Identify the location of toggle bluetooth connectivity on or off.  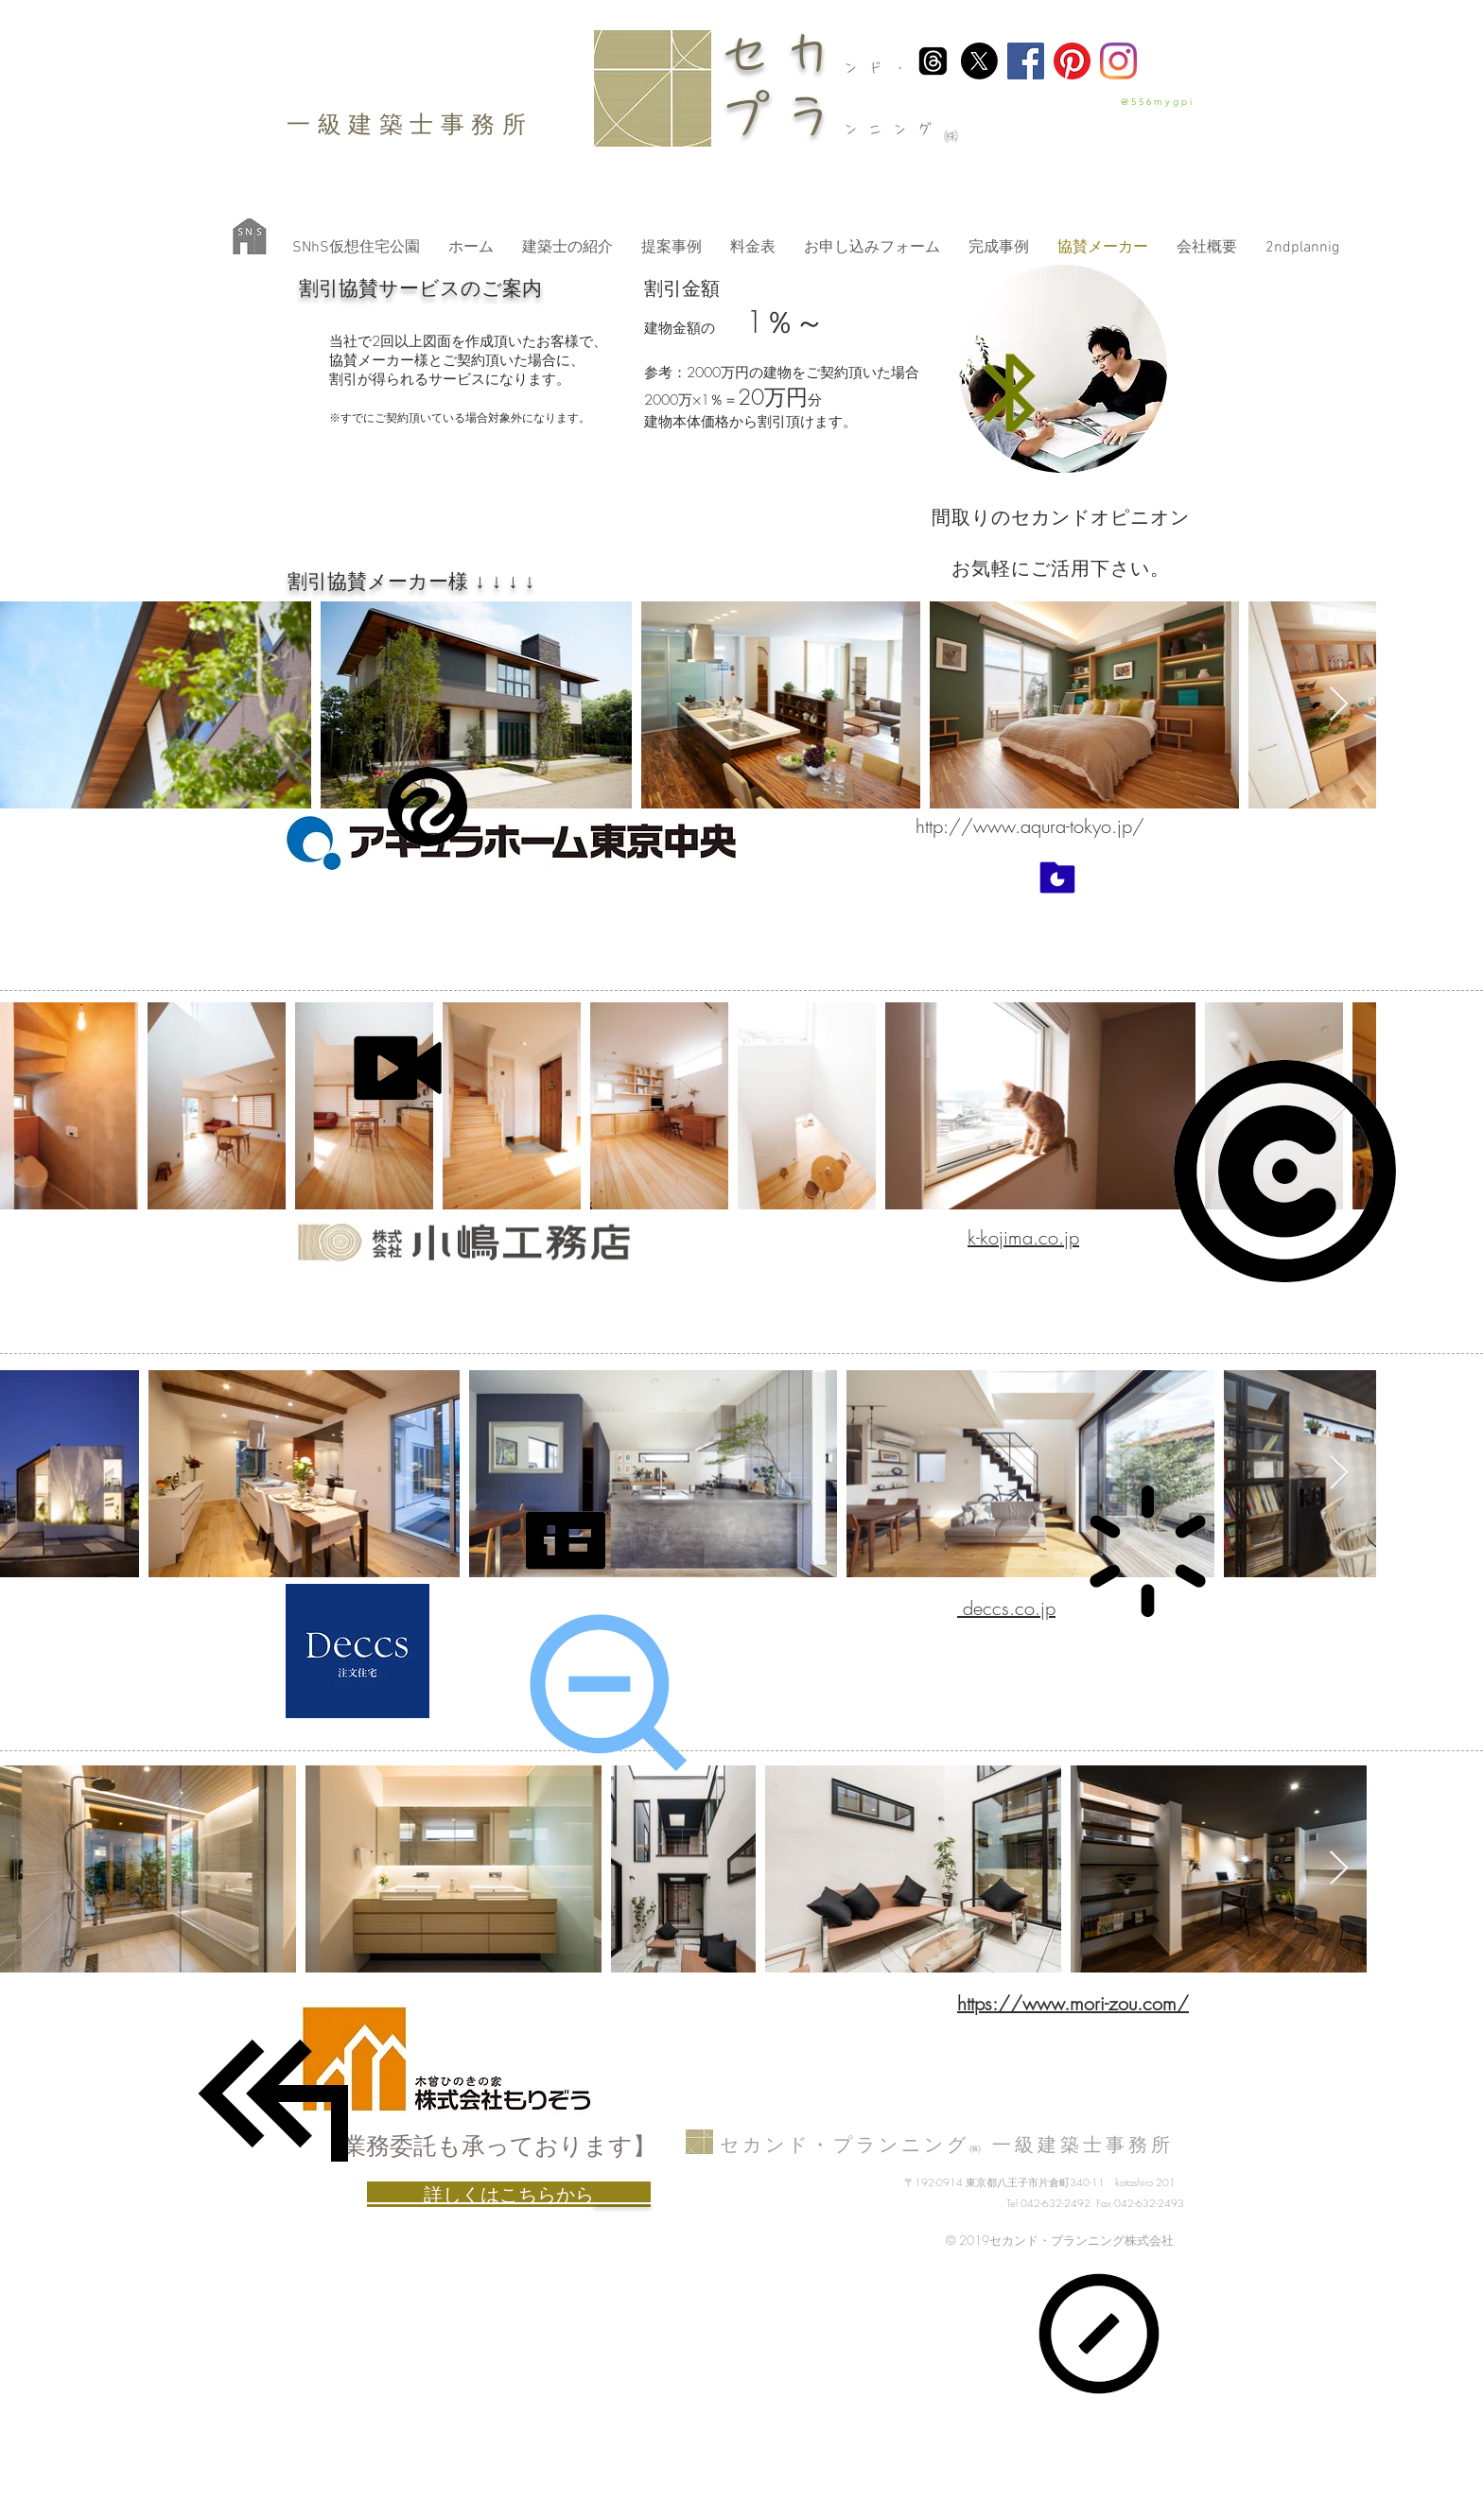
(1009, 392).